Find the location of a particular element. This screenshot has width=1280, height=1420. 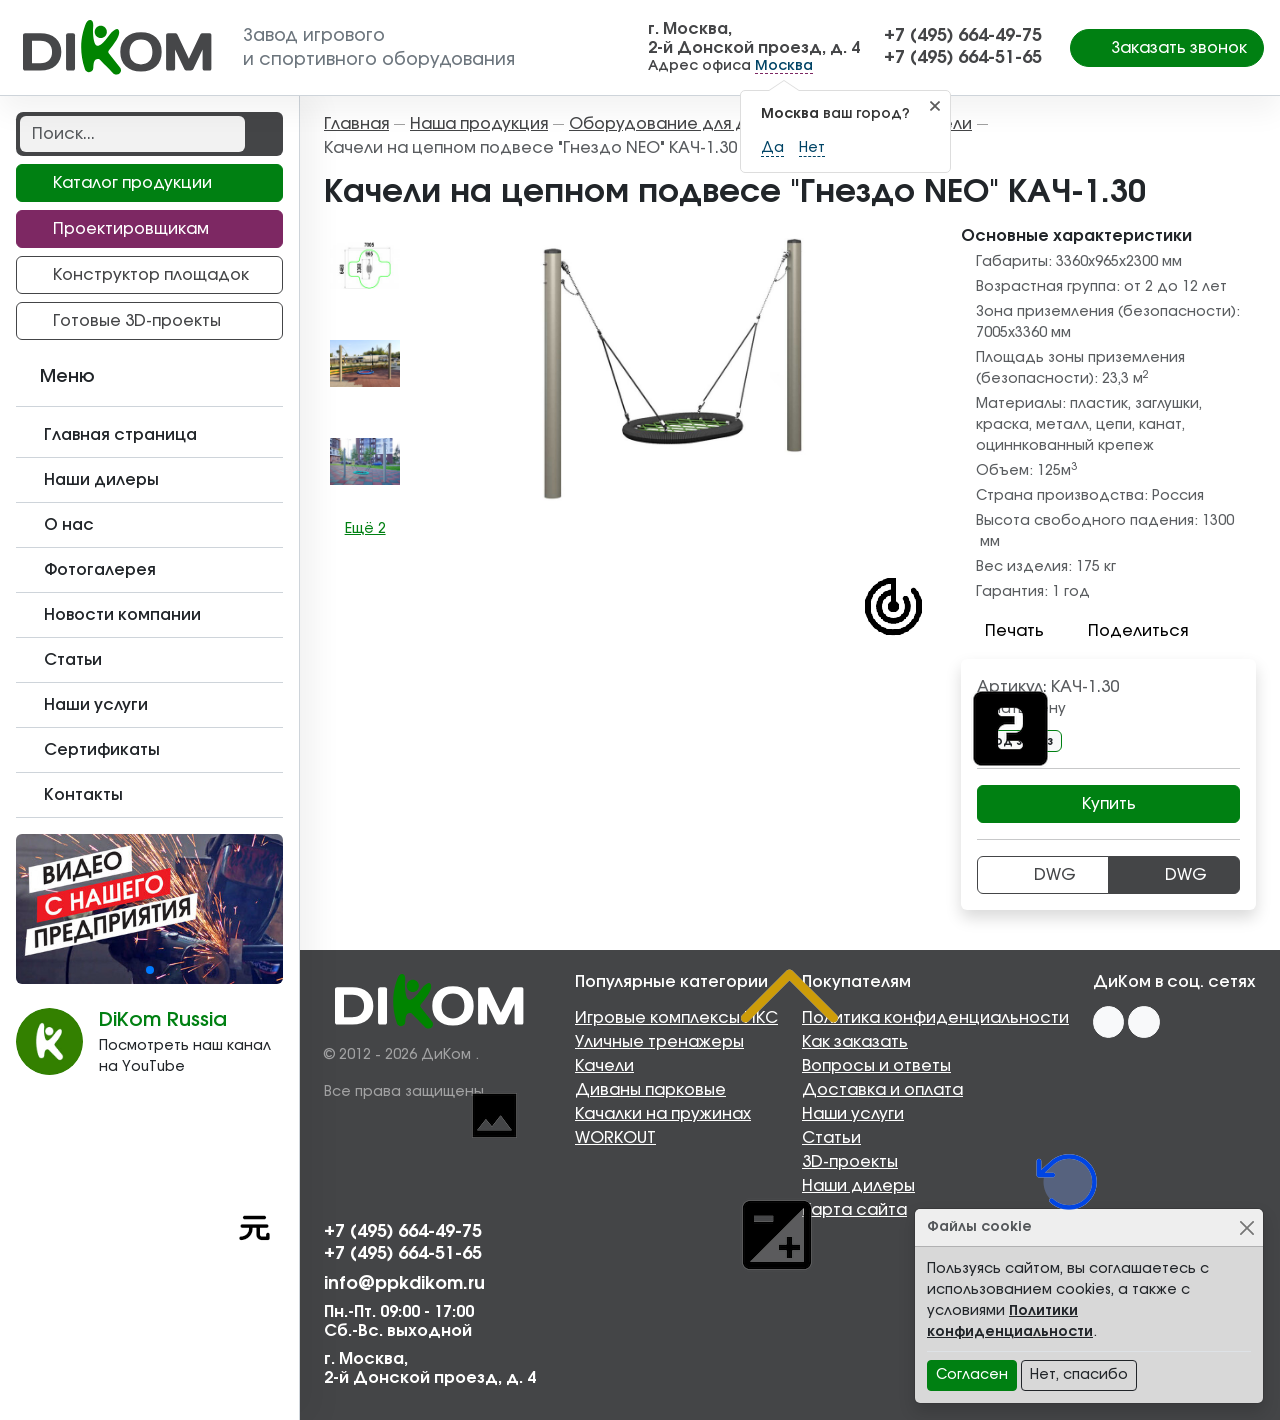

select image filter or look number two is located at coordinates (1010, 728).